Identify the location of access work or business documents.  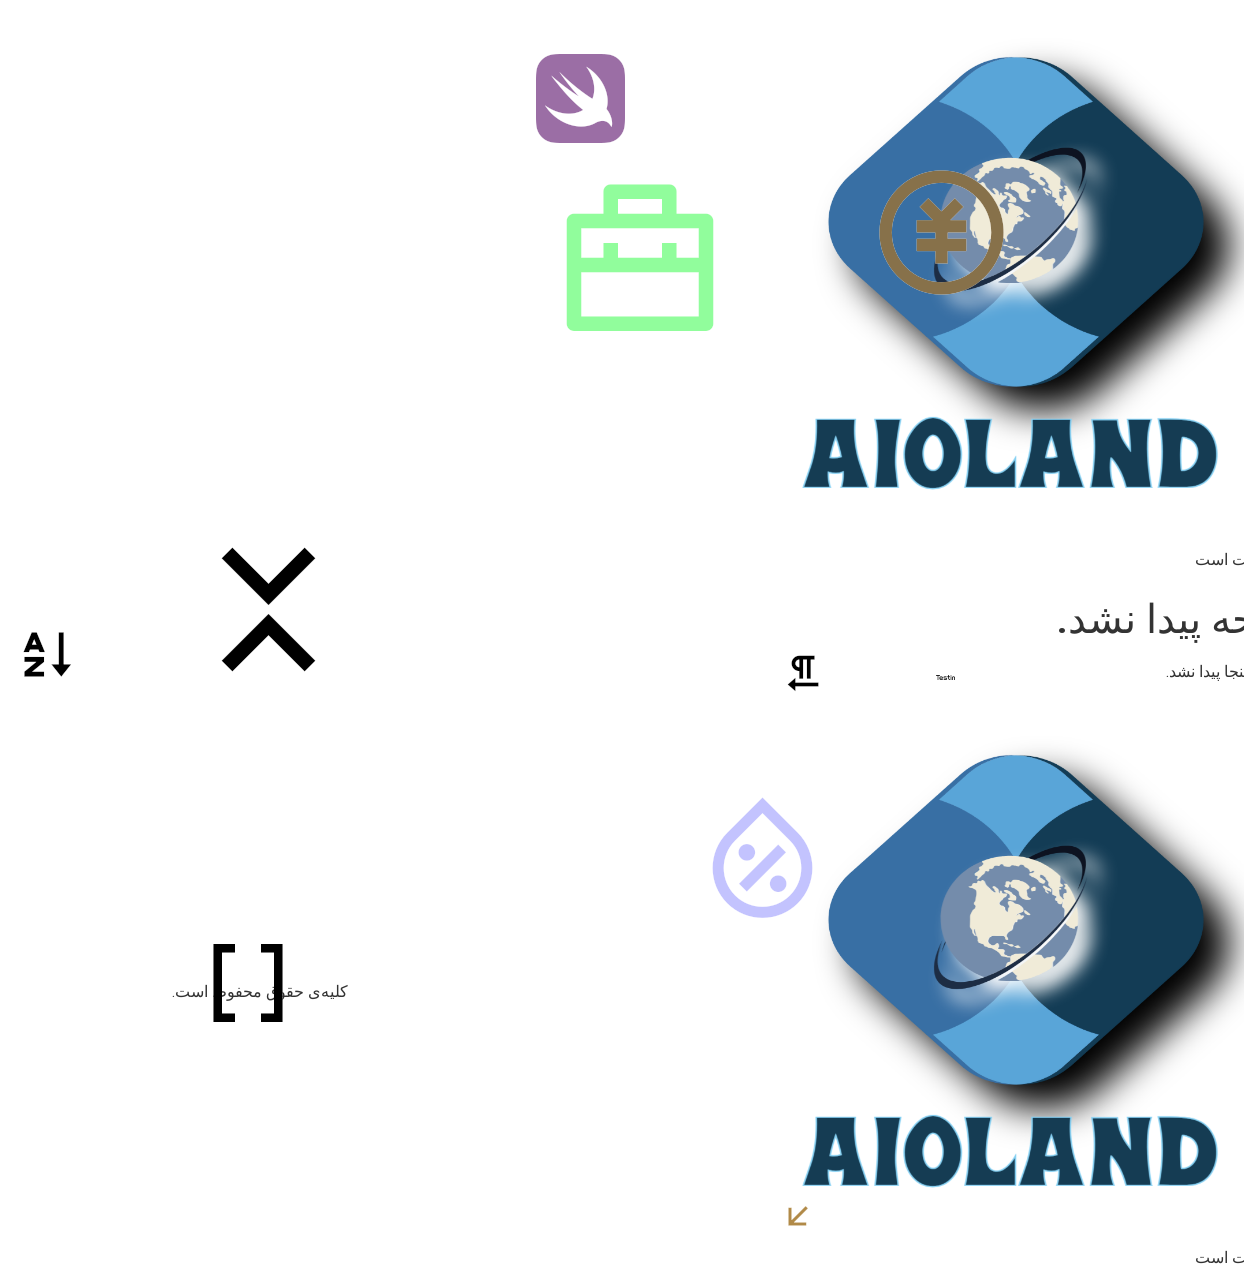
(640, 265).